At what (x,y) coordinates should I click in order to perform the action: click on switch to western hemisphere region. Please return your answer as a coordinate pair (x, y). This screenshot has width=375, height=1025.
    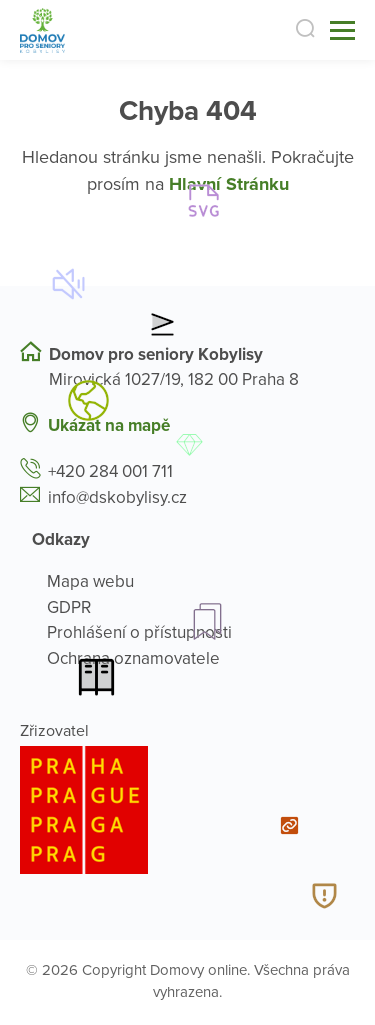
    Looking at the image, I should click on (88, 400).